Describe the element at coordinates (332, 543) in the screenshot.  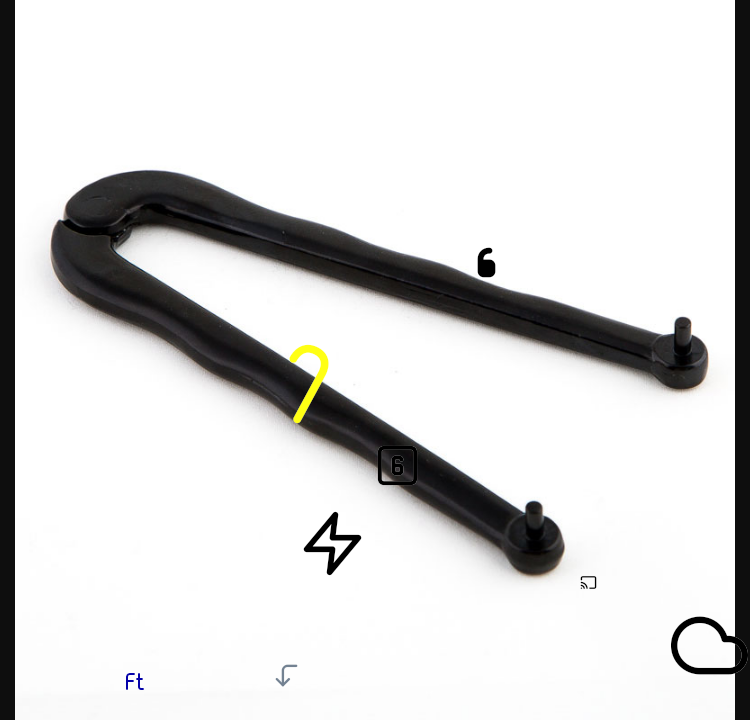
I see `indicates quick actions or instant features` at that location.